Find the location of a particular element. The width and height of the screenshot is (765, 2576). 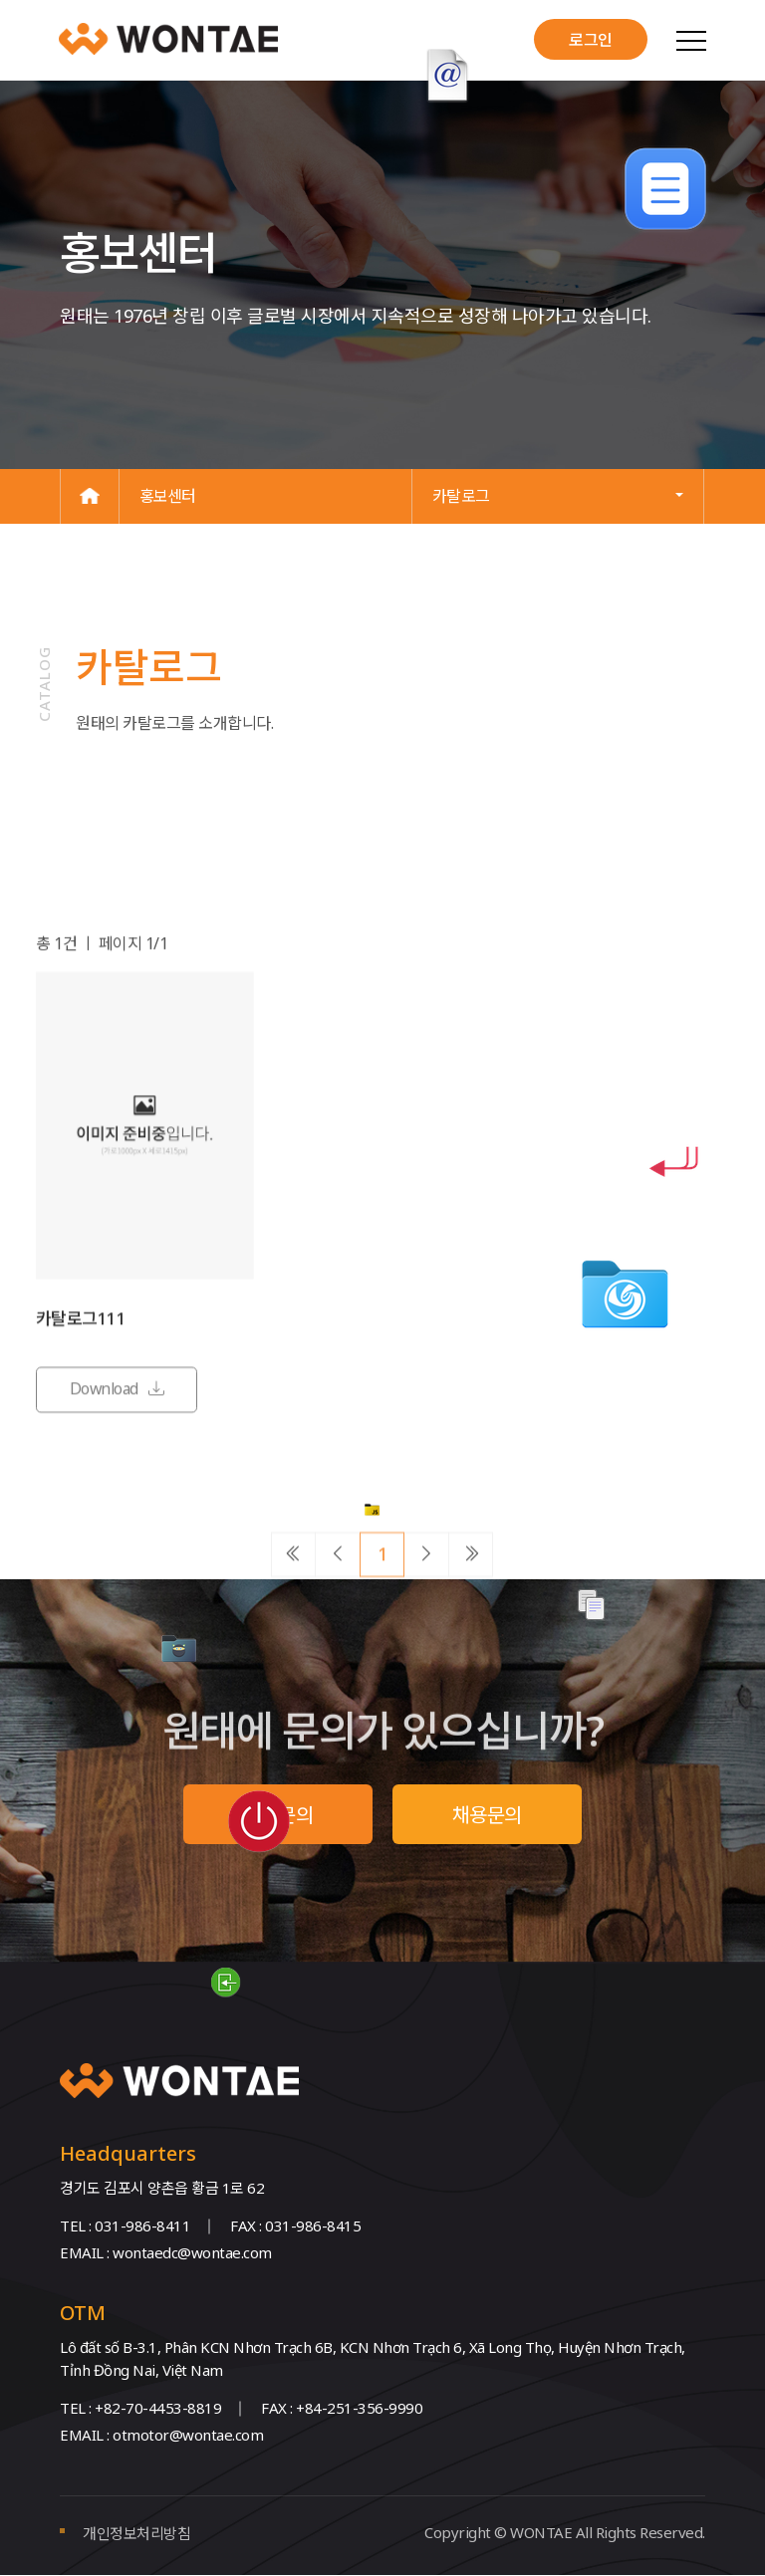

open deepin OS system folder is located at coordinates (625, 1296).